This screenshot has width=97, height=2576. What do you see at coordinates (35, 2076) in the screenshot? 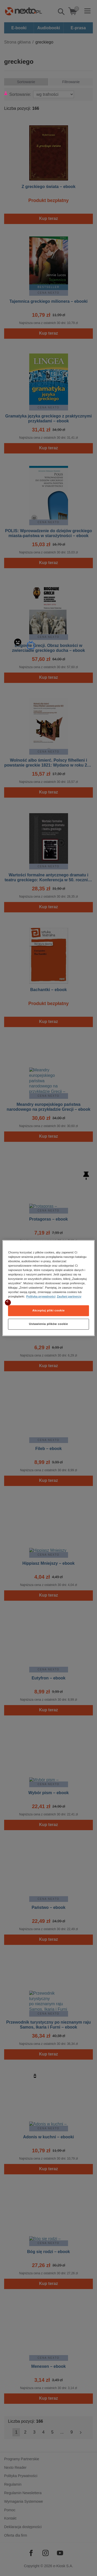
I see `store or save items in a container` at bounding box center [35, 2076].